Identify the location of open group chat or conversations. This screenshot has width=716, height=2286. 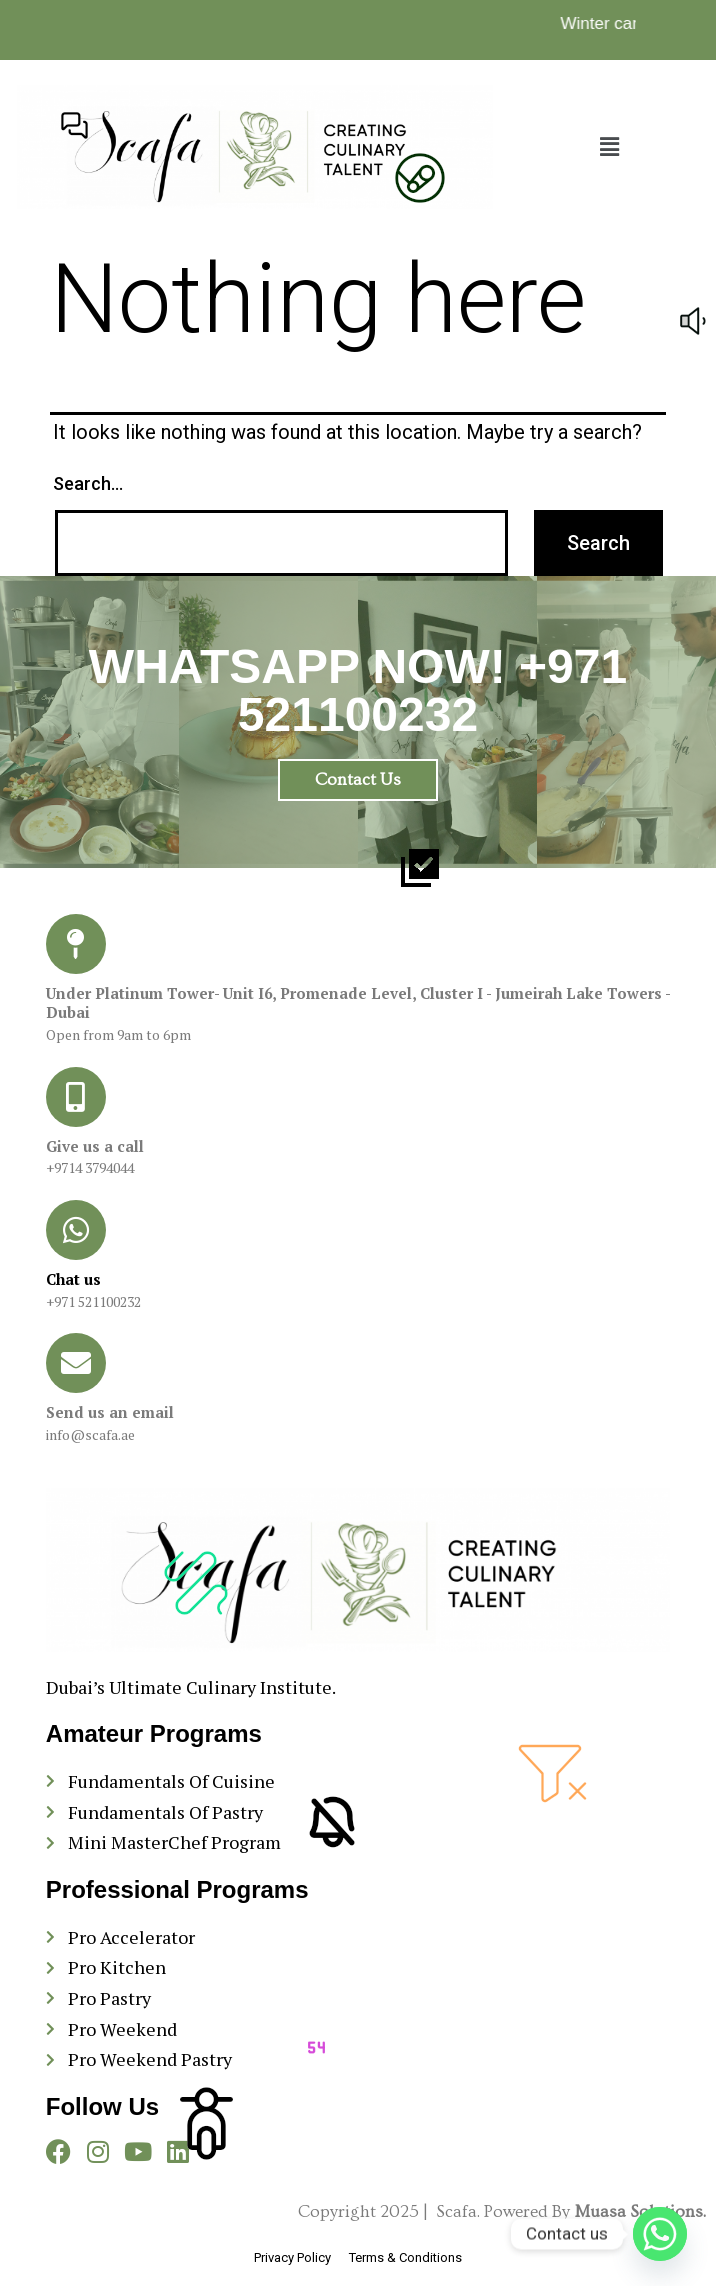
(74, 125).